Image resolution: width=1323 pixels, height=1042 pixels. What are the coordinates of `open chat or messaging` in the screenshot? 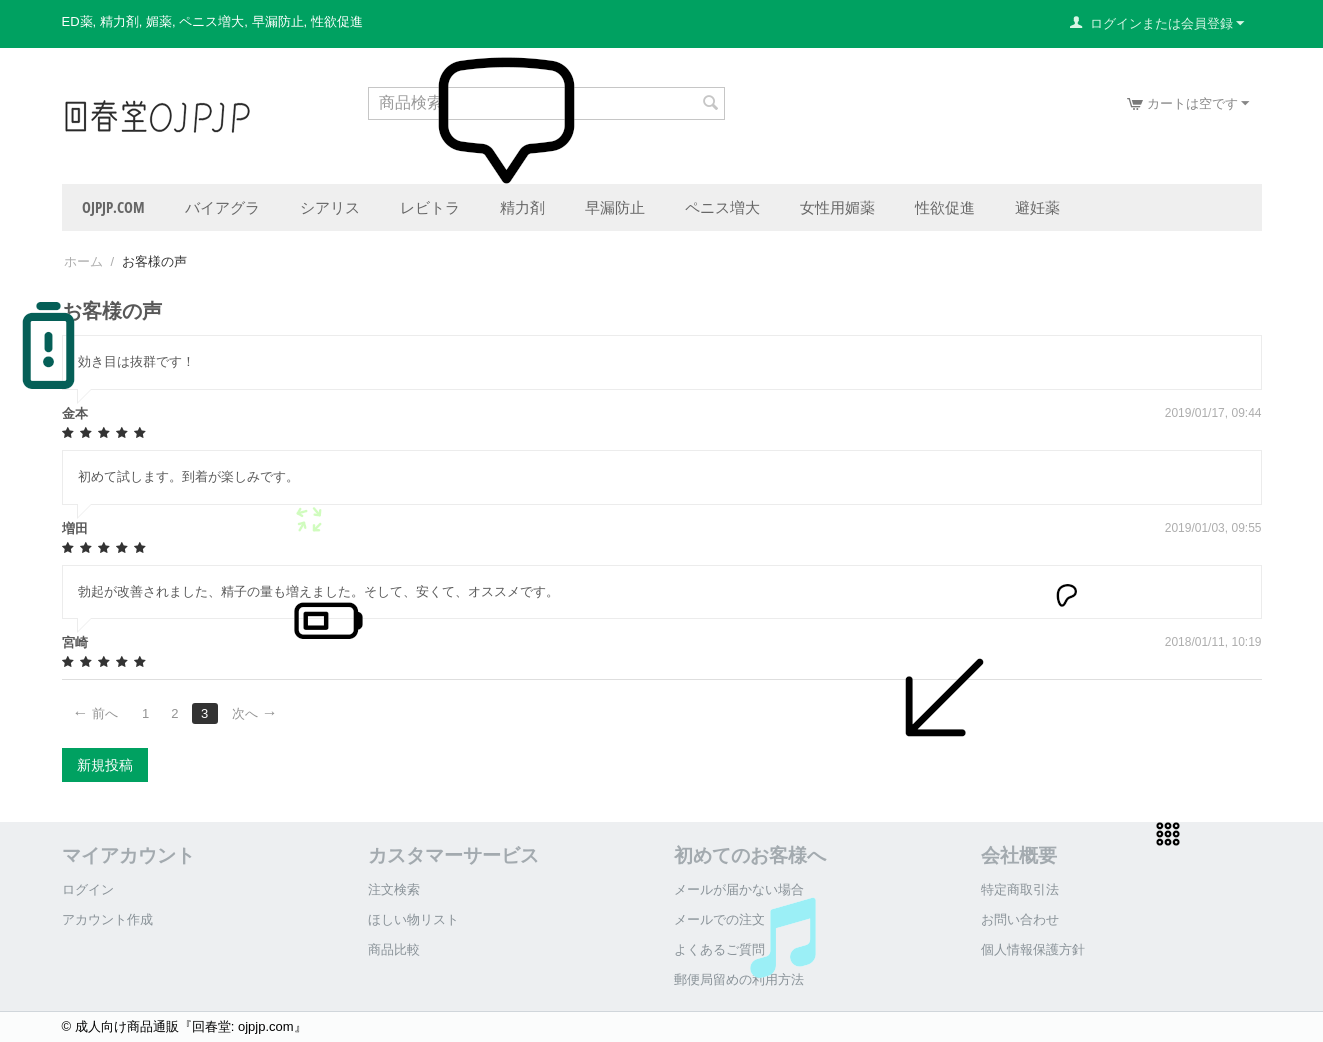 It's located at (506, 120).